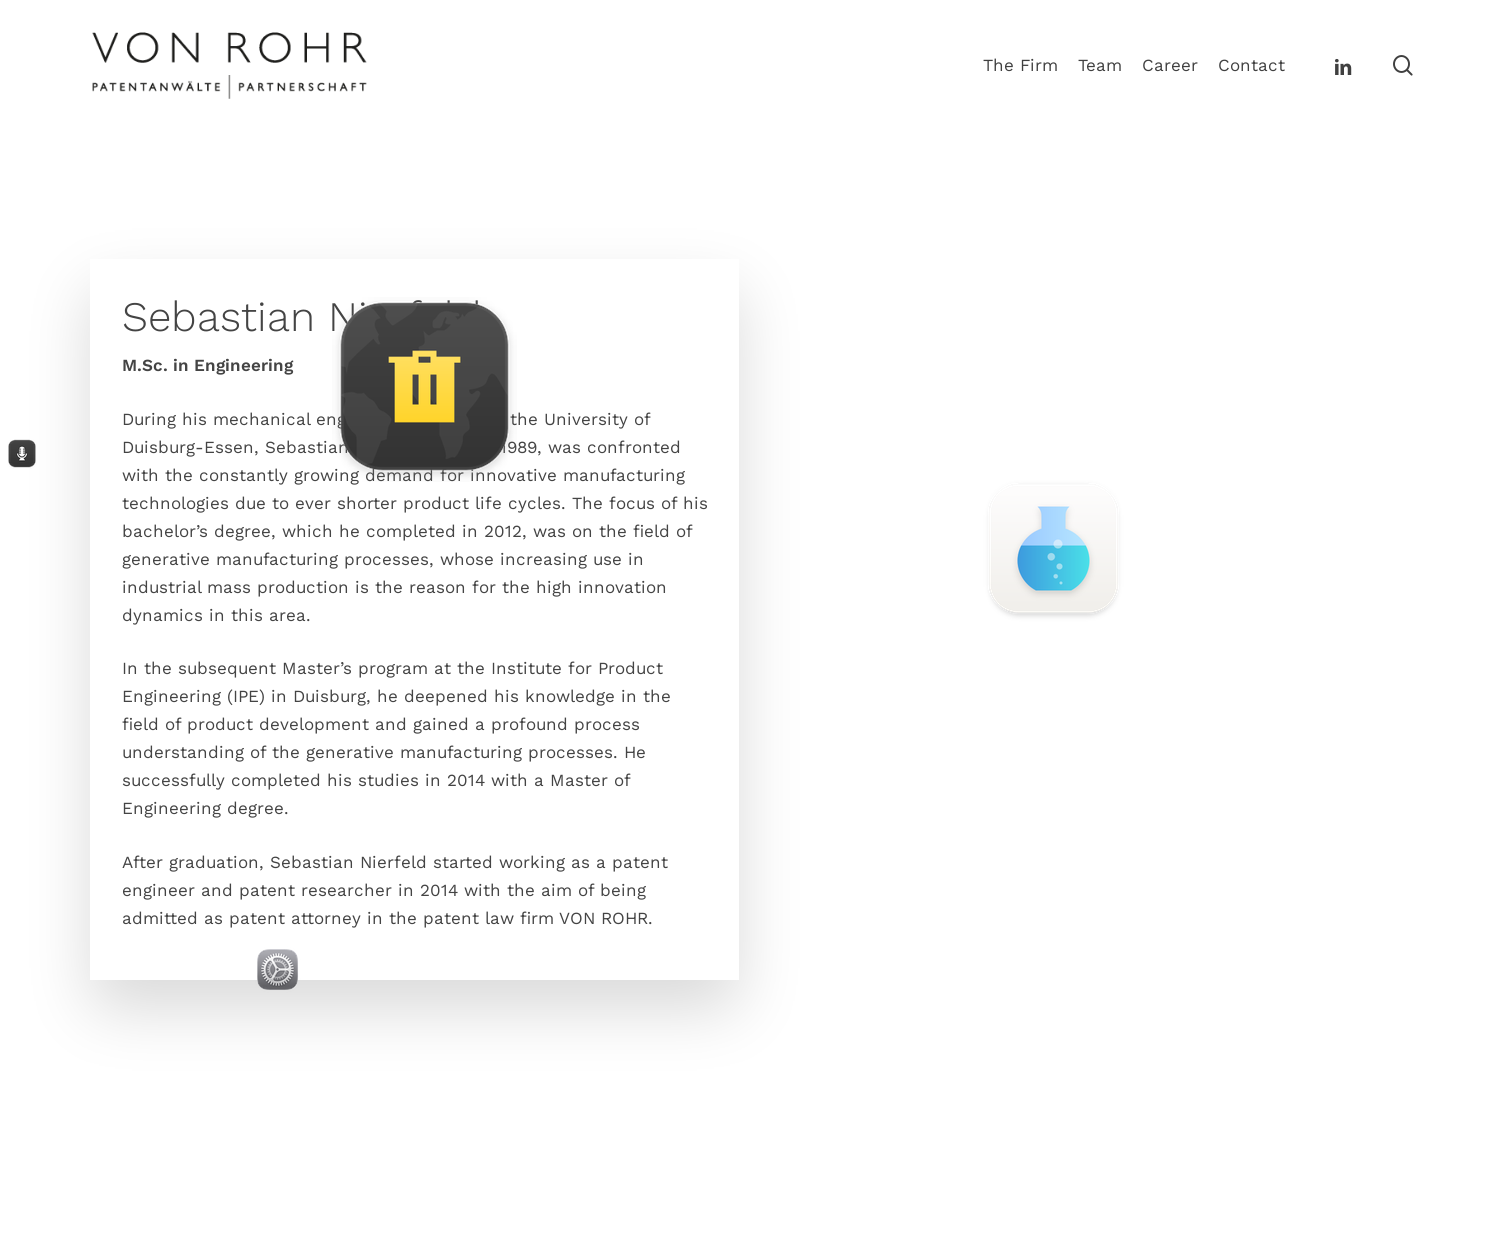  Describe the element at coordinates (424, 389) in the screenshot. I see `manage browser cache and temporary files` at that location.